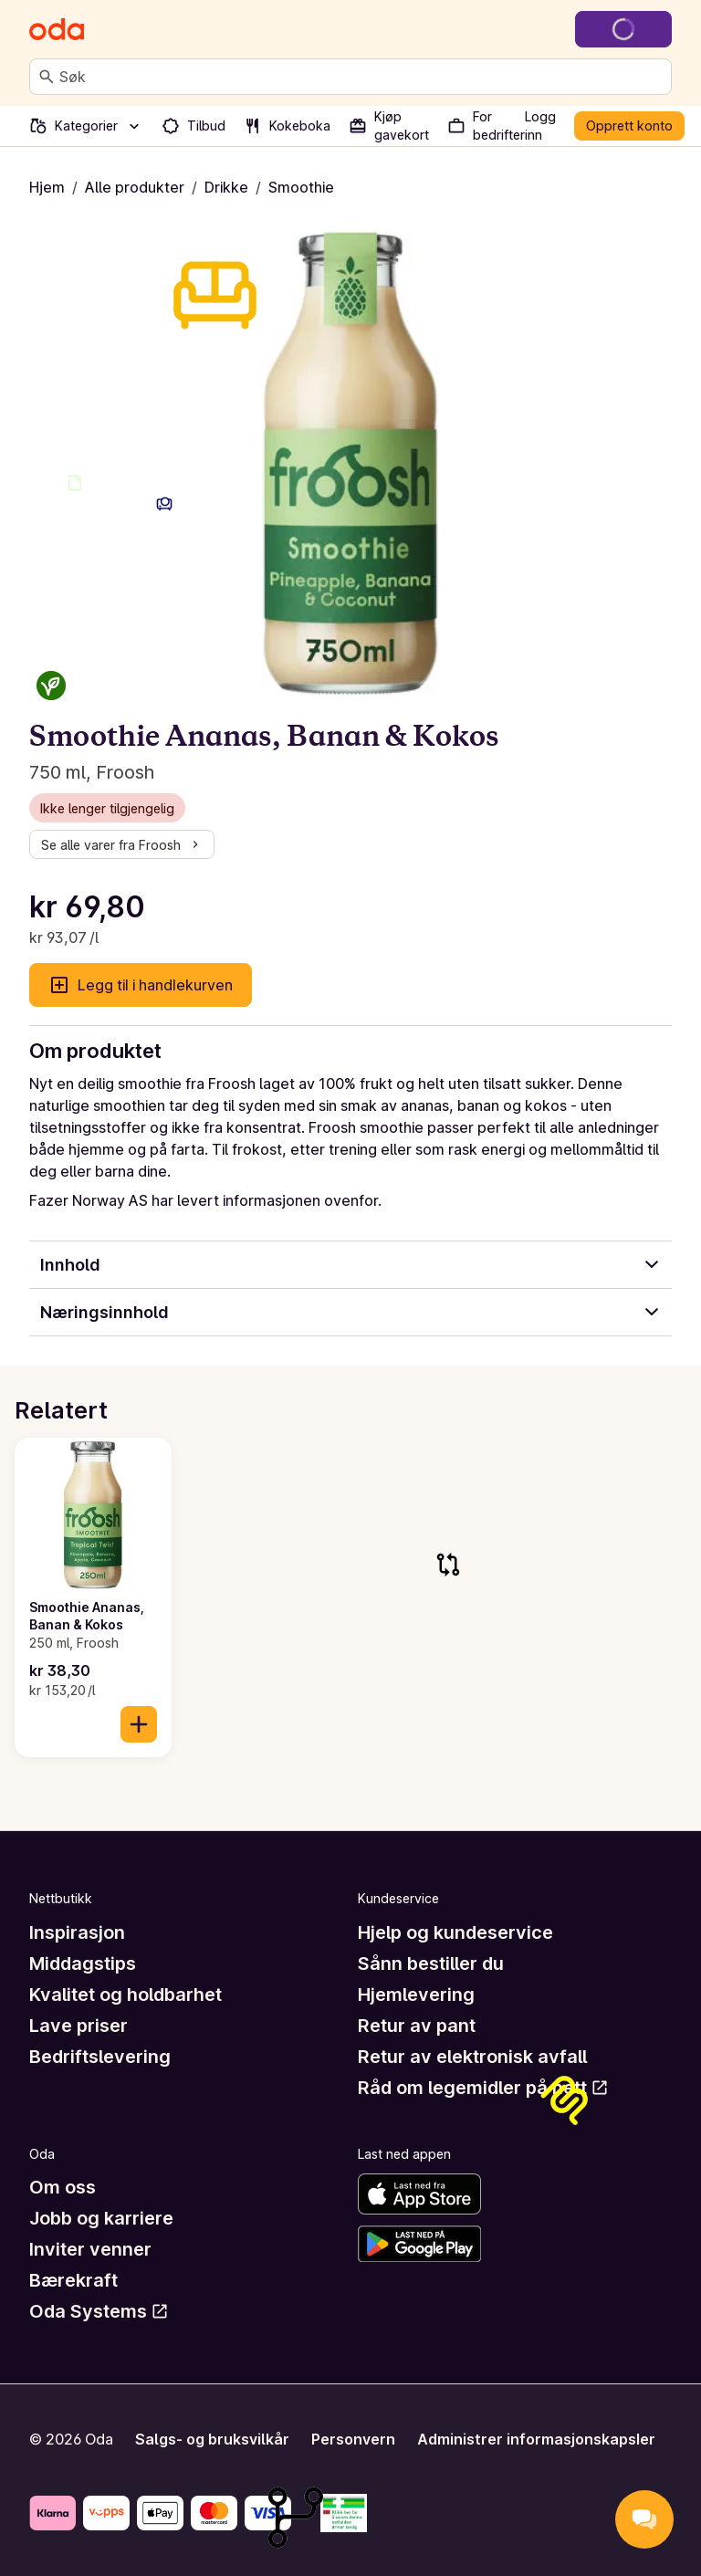 This screenshot has width=701, height=2576. Describe the element at coordinates (214, 295) in the screenshot. I see `browse furniture or home decor items` at that location.